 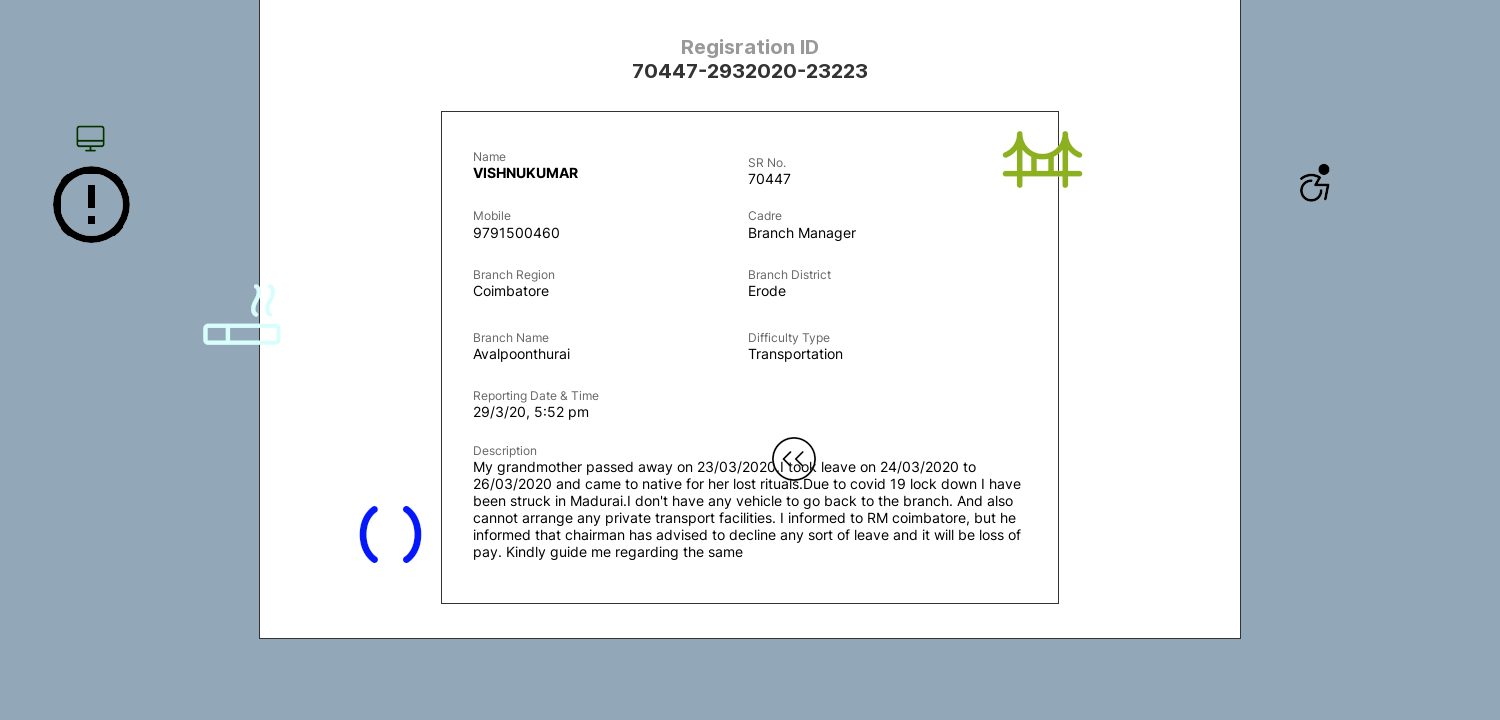 I want to click on indicates wheelchair accessible facilities, so click(x=1315, y=183).